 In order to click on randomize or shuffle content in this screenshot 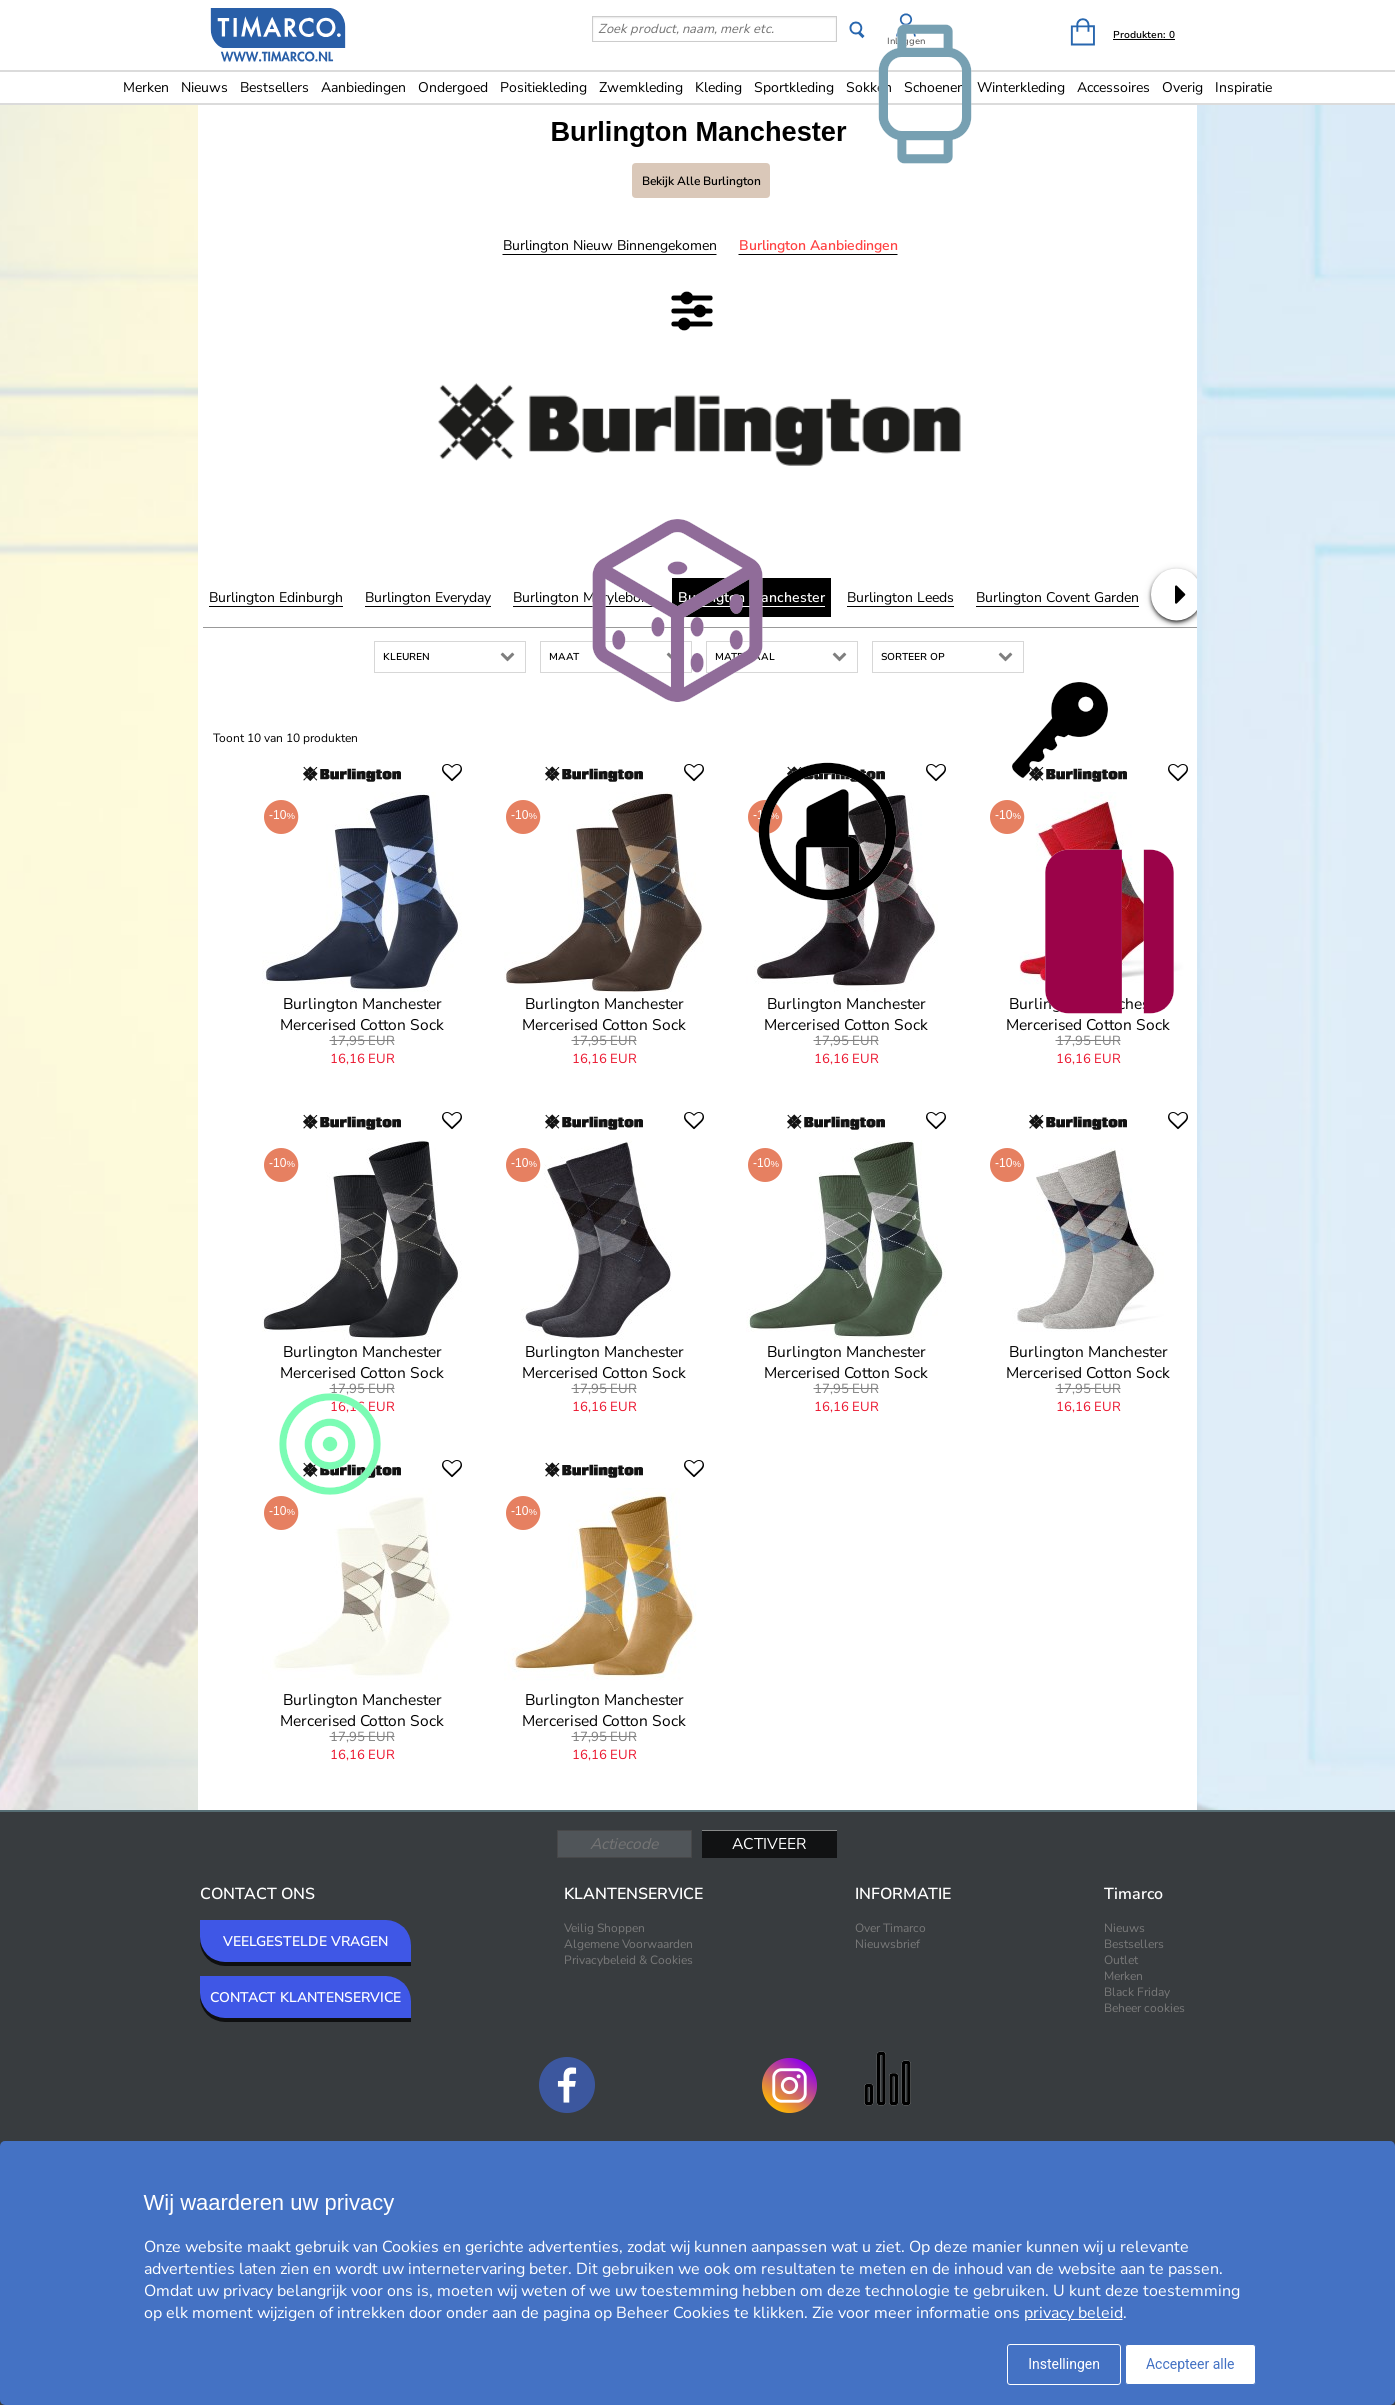, I will do `click(677, 610)`.